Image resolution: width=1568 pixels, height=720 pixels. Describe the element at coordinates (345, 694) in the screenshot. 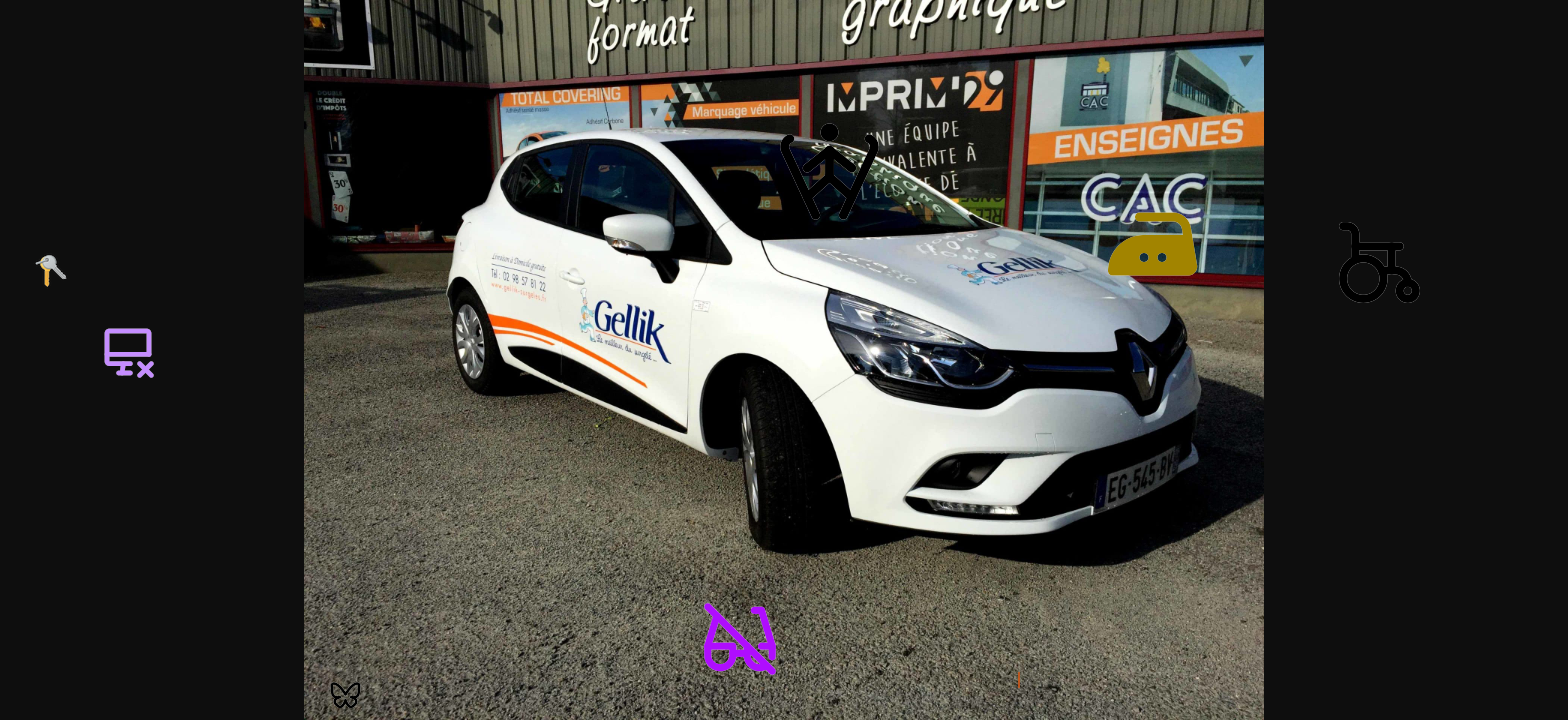

I see `open the Bluesky app` at that location.